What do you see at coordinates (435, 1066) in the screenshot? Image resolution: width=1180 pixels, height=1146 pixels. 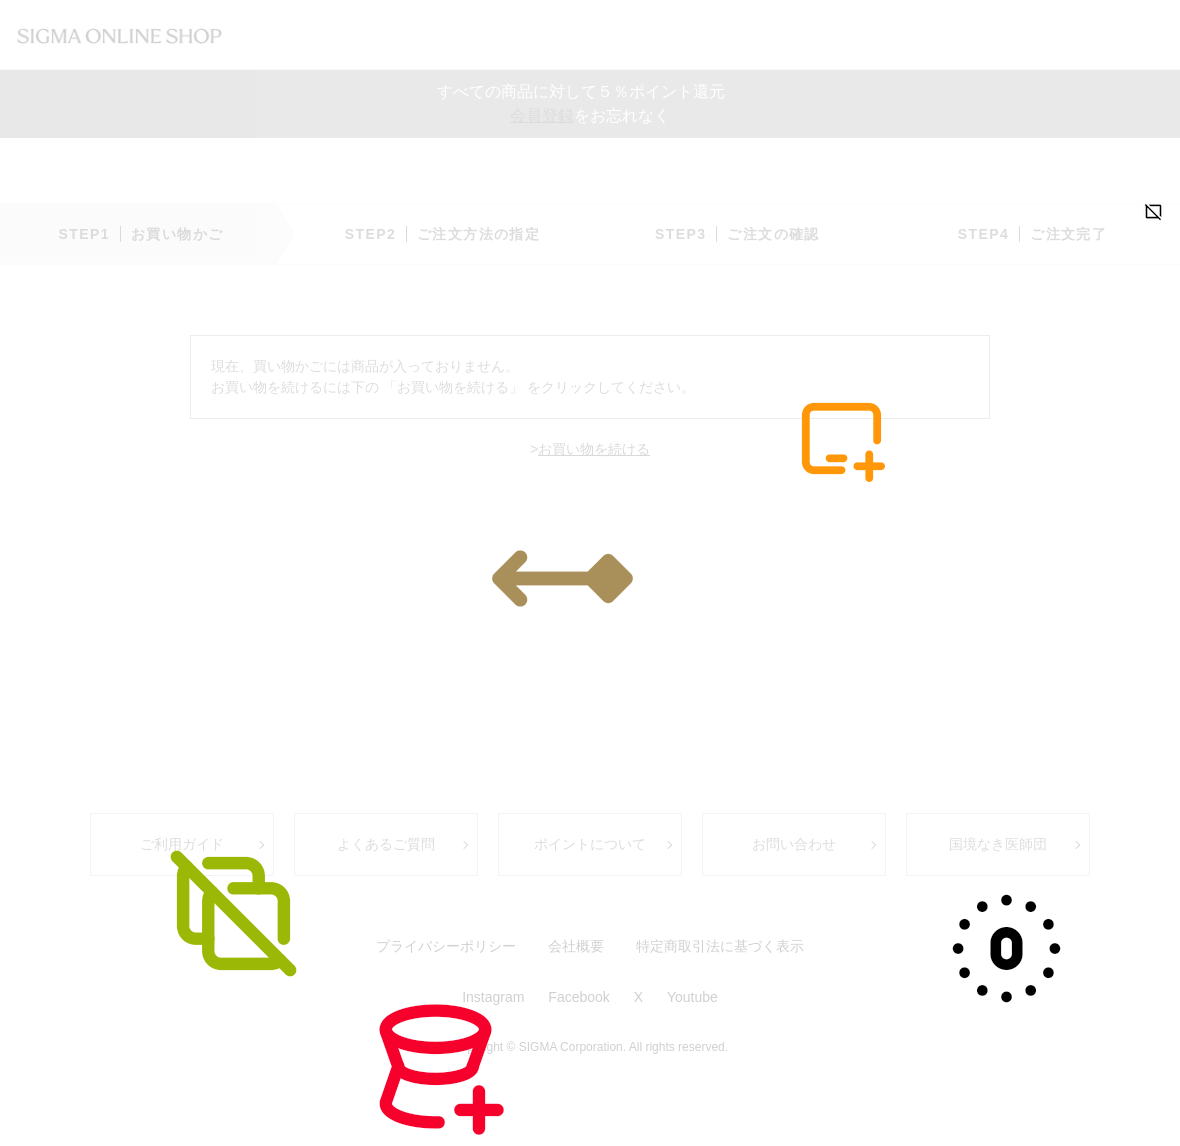 I see `add a new diabolo or juggling item` at bounding box center [435, 1066].